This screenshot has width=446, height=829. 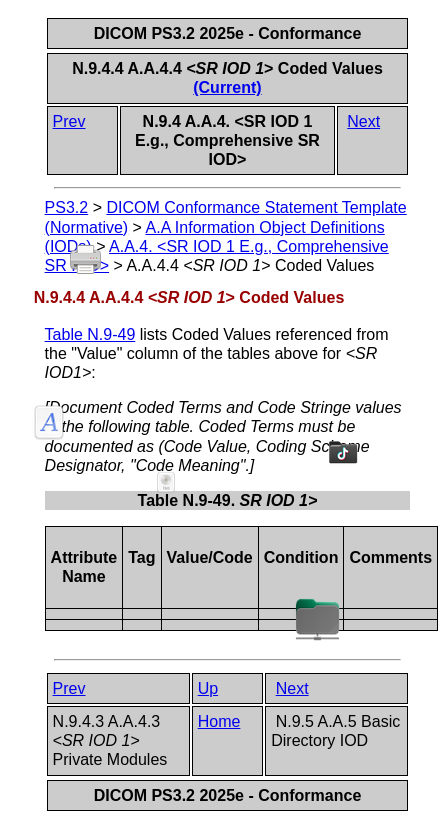 I want to click on open folder containing TikTok downloads, so click(x=343, y=453).